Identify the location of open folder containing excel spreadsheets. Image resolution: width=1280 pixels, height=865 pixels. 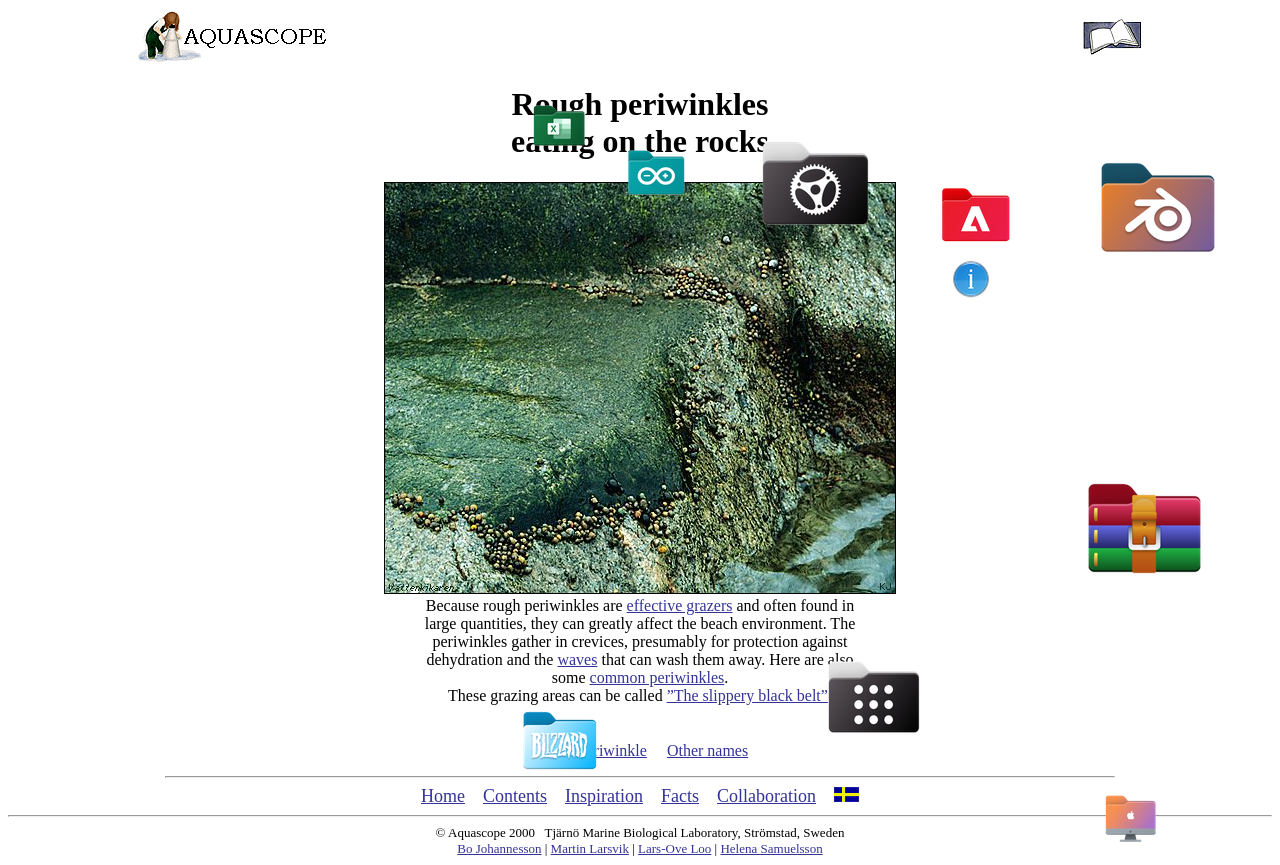
(559, 127).